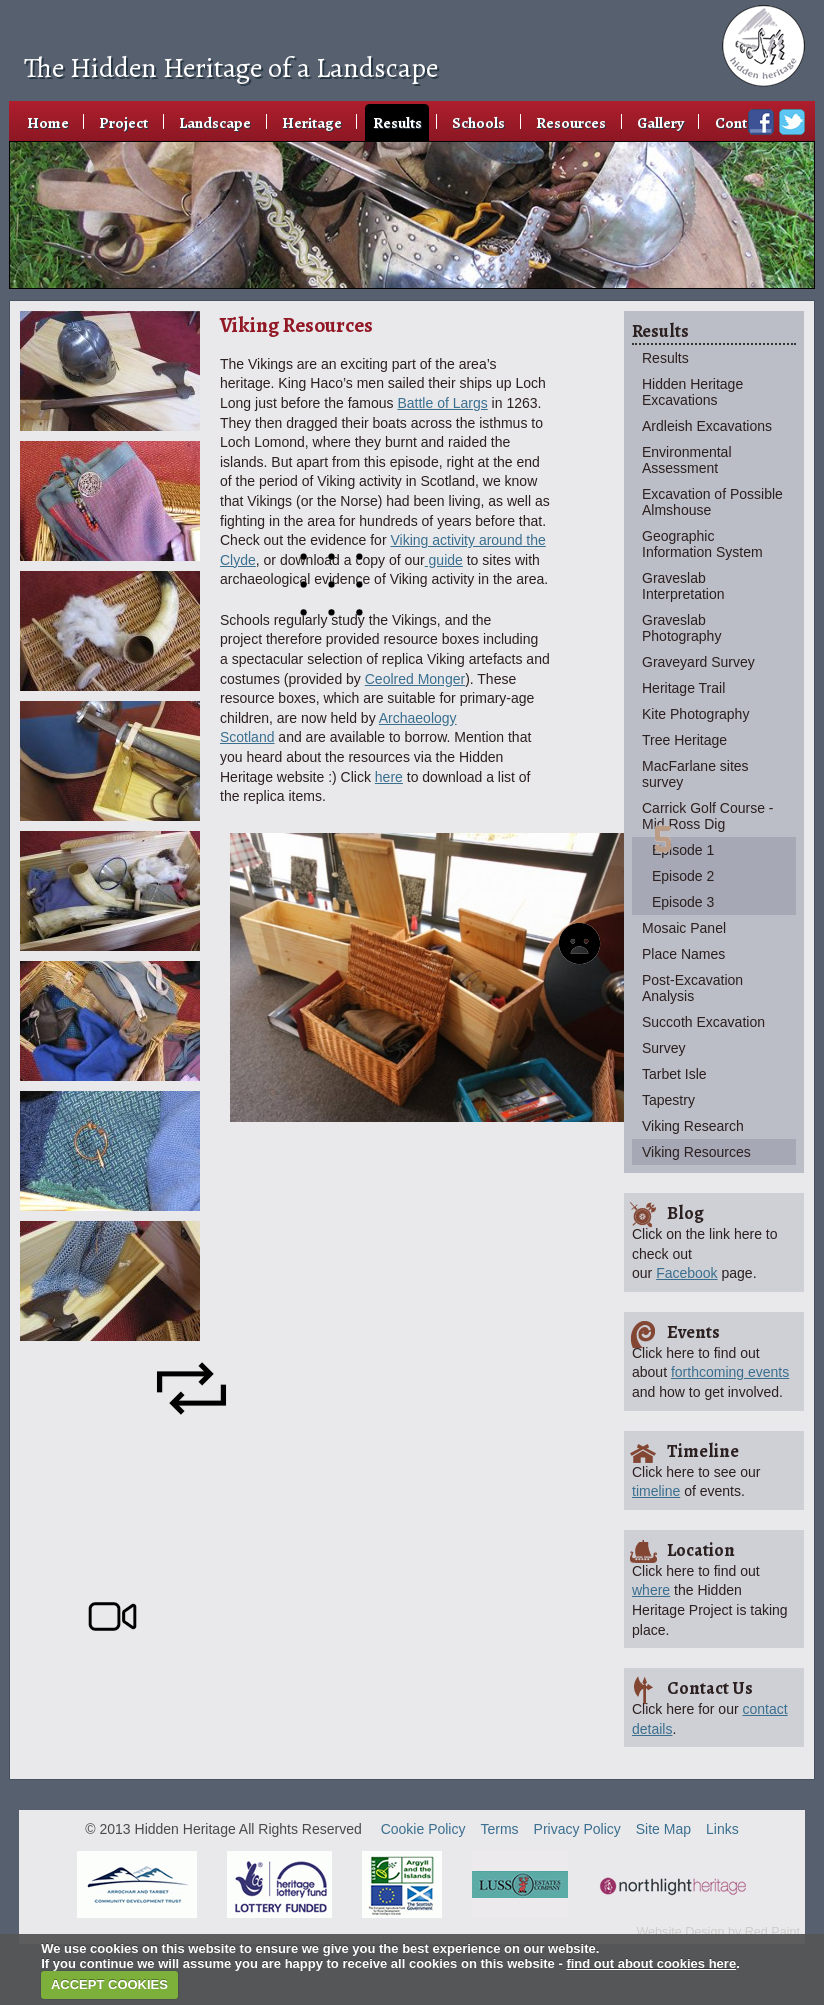  What do you see at coordinates (663, 839) in the screenshot?
I see `indicates step 5 in a multi-step process` at bounding box center [663, 839].